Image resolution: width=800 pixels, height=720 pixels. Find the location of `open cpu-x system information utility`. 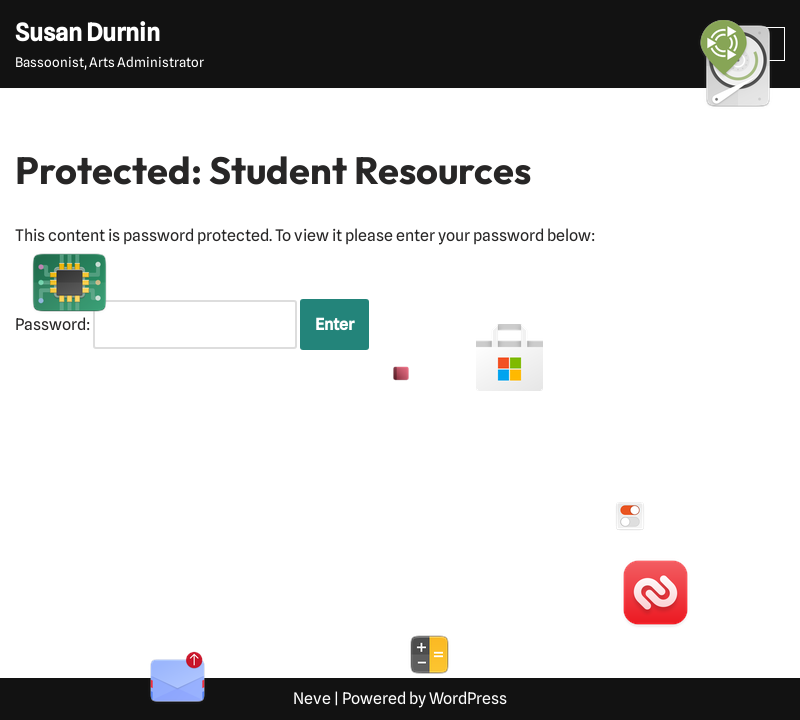

open cpu-x system information utility is located at coordinates (69, 282).